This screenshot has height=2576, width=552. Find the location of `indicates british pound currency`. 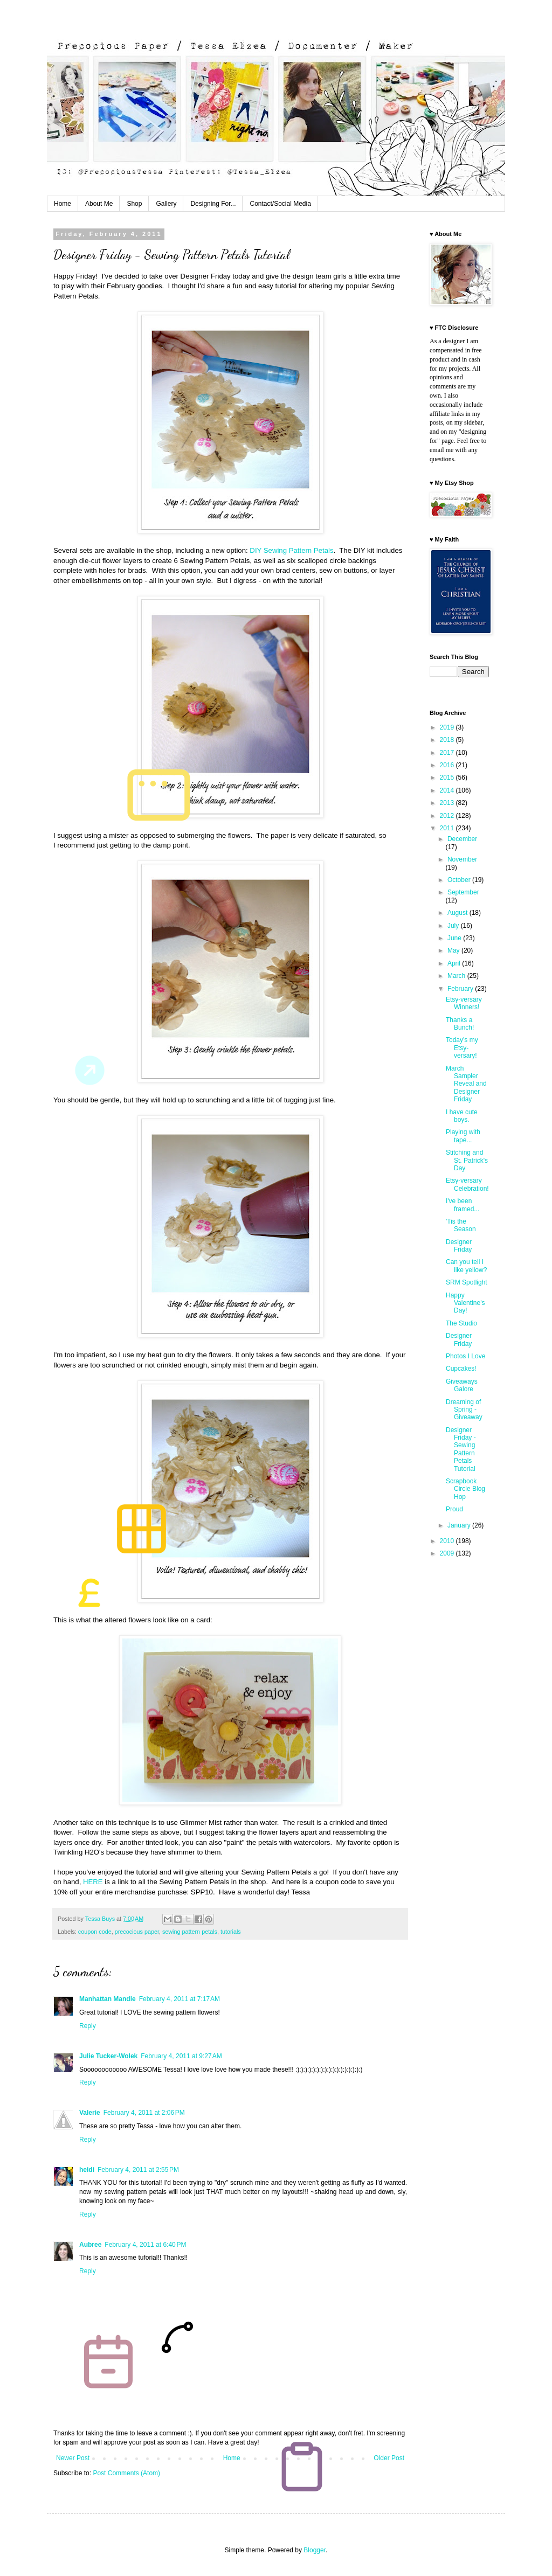

indicates british pound currency is located at coordinates (89, 1592).